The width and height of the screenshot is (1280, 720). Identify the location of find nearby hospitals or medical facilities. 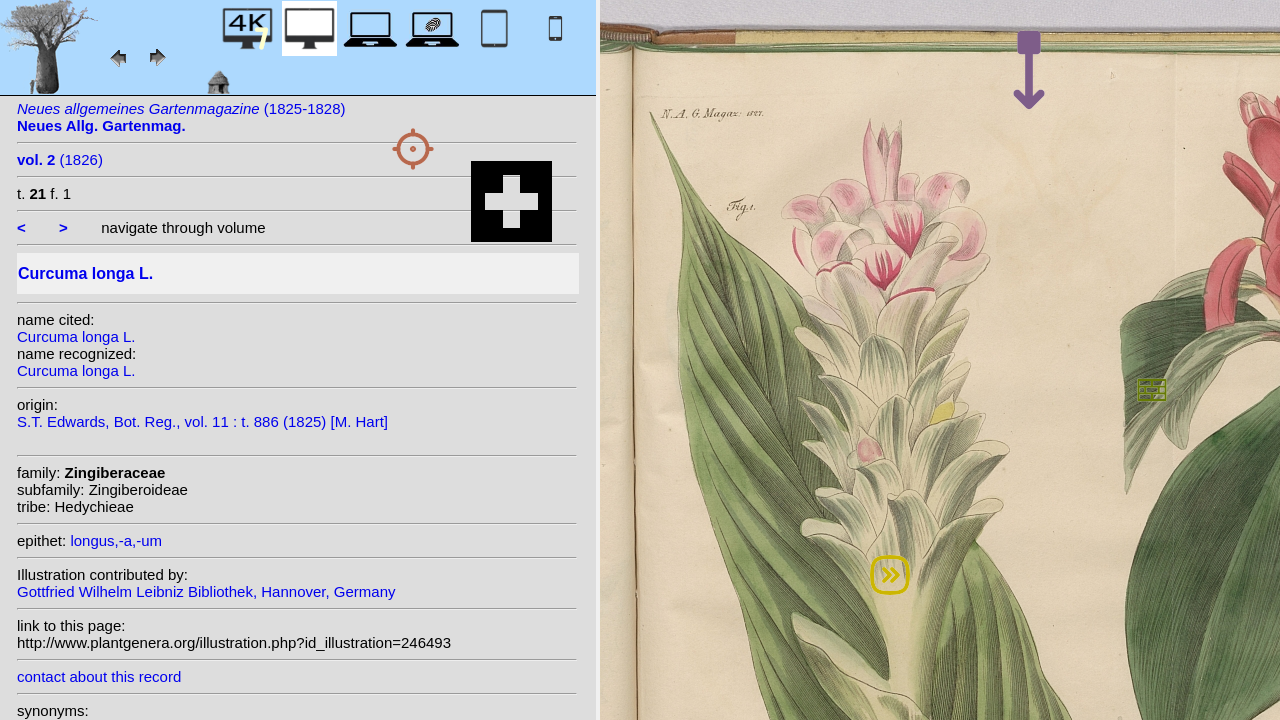
(511, 201).